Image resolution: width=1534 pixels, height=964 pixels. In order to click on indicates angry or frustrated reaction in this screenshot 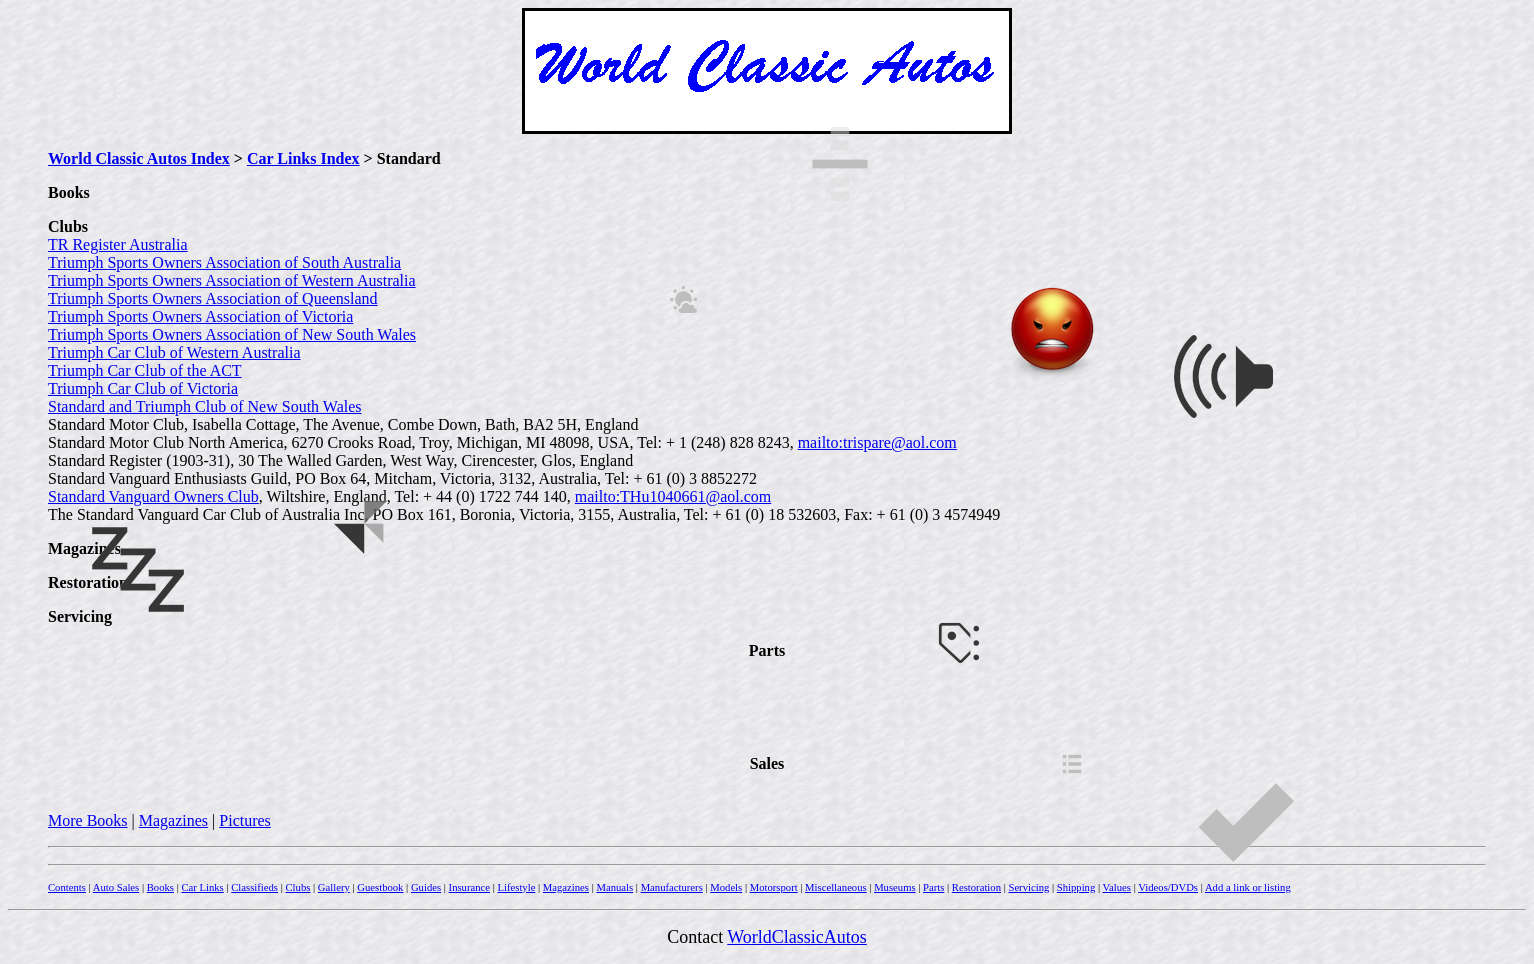, I will do `click(1051, 331)`.